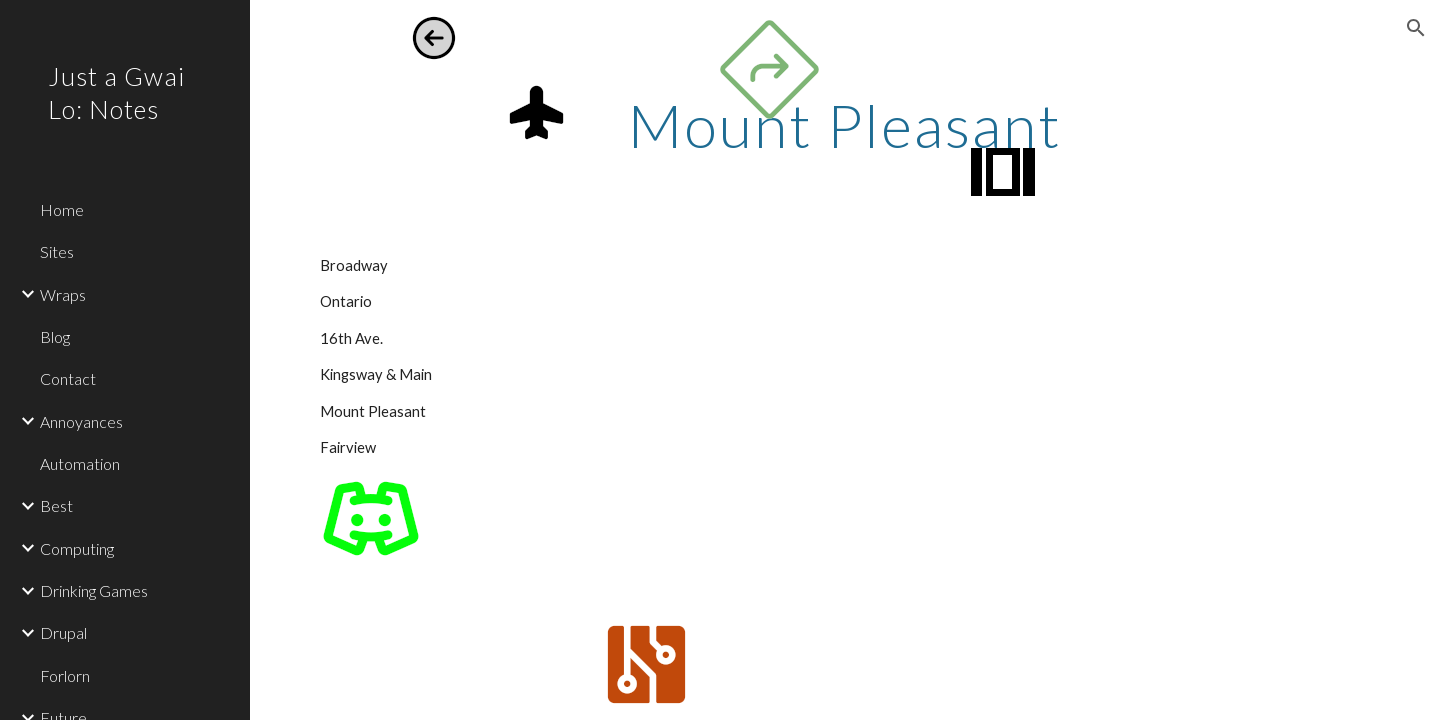  Describe the element at coordinates (769, 69) in the screenshot. I see `indicates an upcoming turn or direction change` at that location.